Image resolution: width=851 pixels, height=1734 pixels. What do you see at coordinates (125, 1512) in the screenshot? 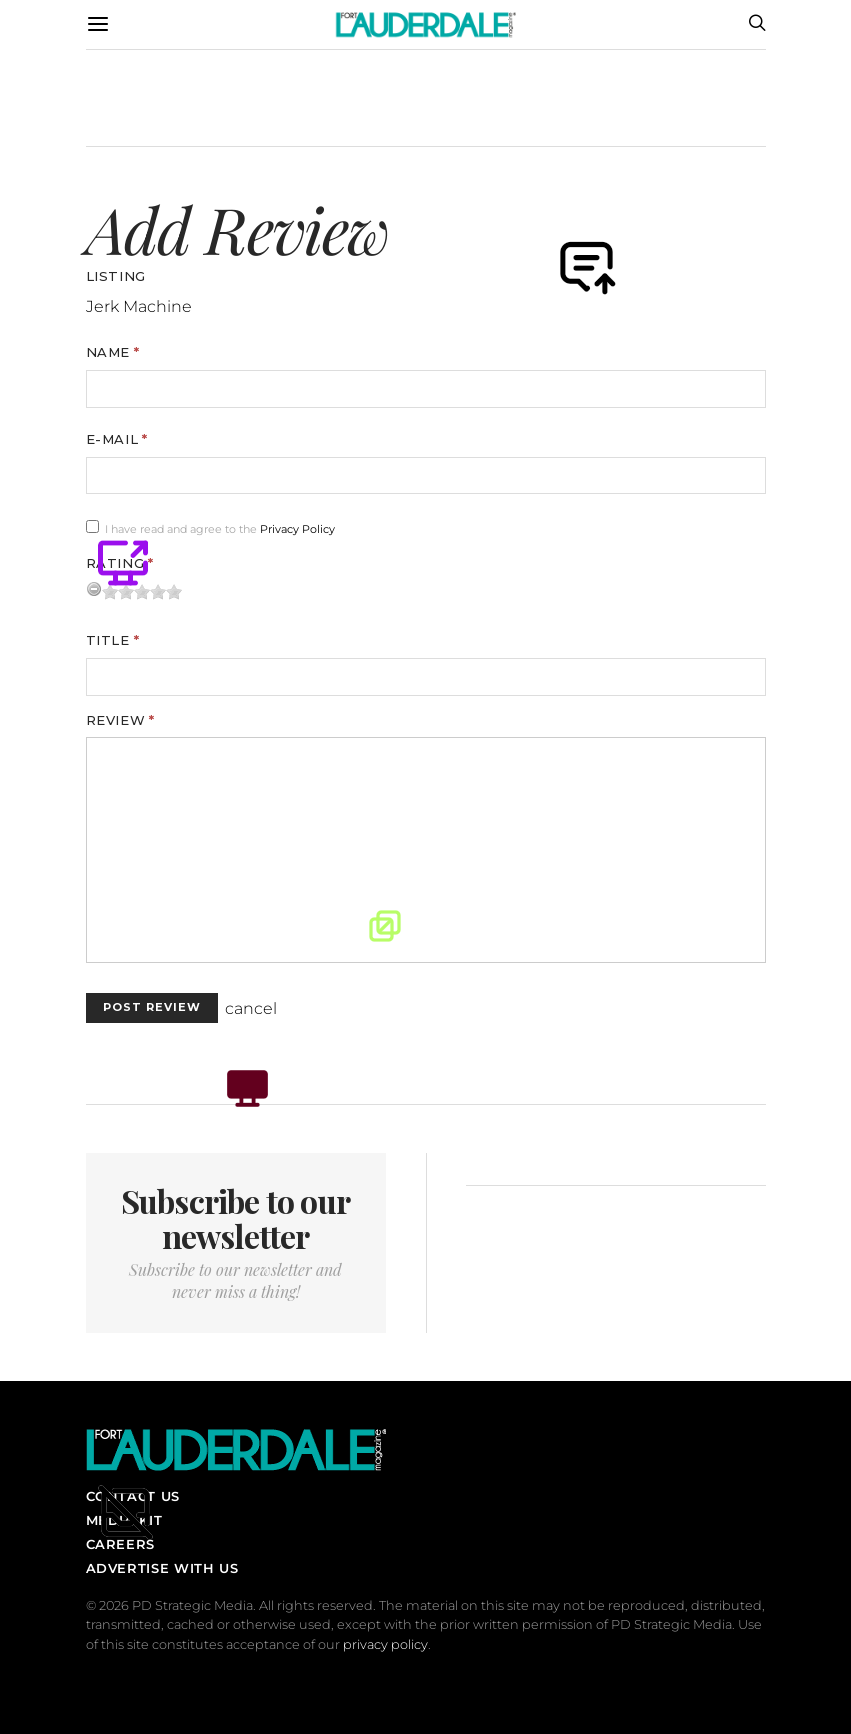
I see `inbox disabled or unavailable` at bounding box center [125, 1512].